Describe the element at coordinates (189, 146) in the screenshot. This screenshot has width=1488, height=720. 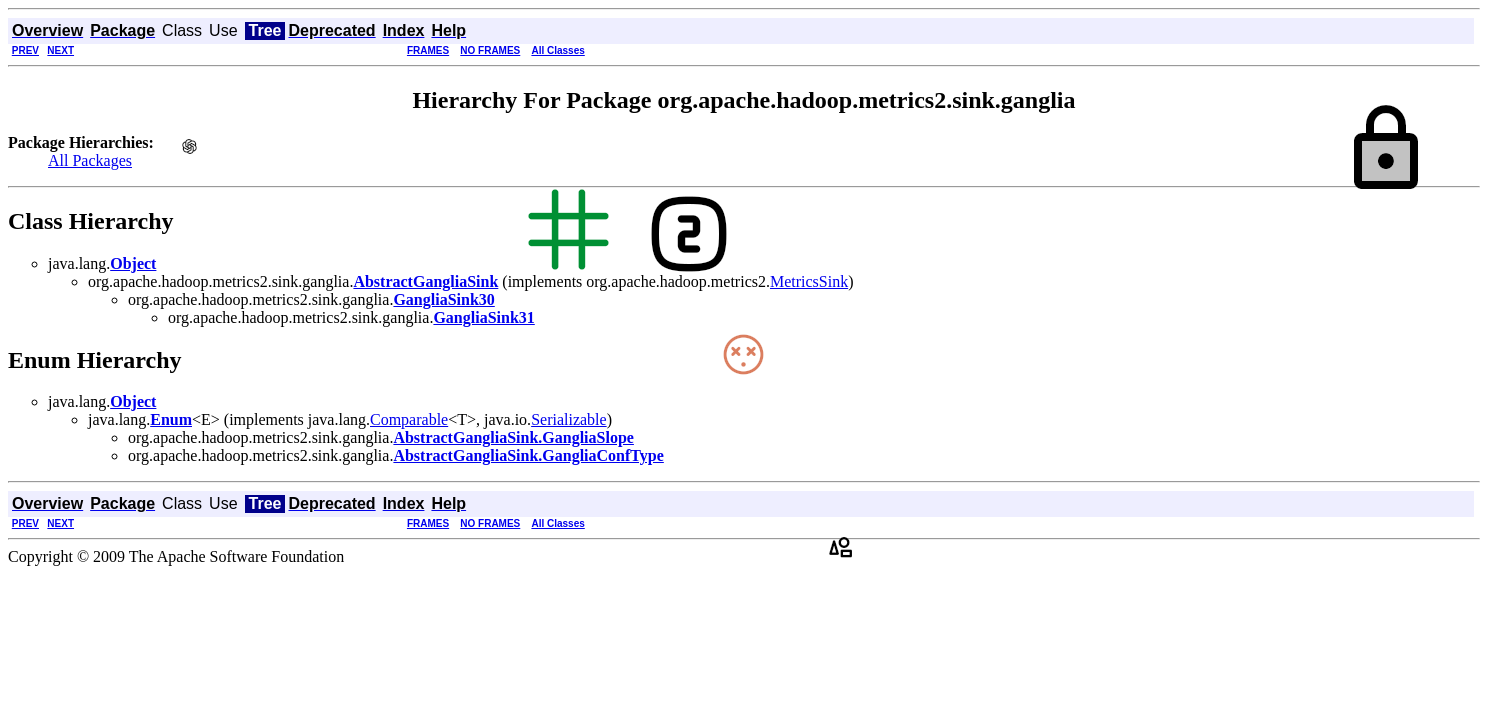
I see `open OpenAI or ChatGPT app` at that location.